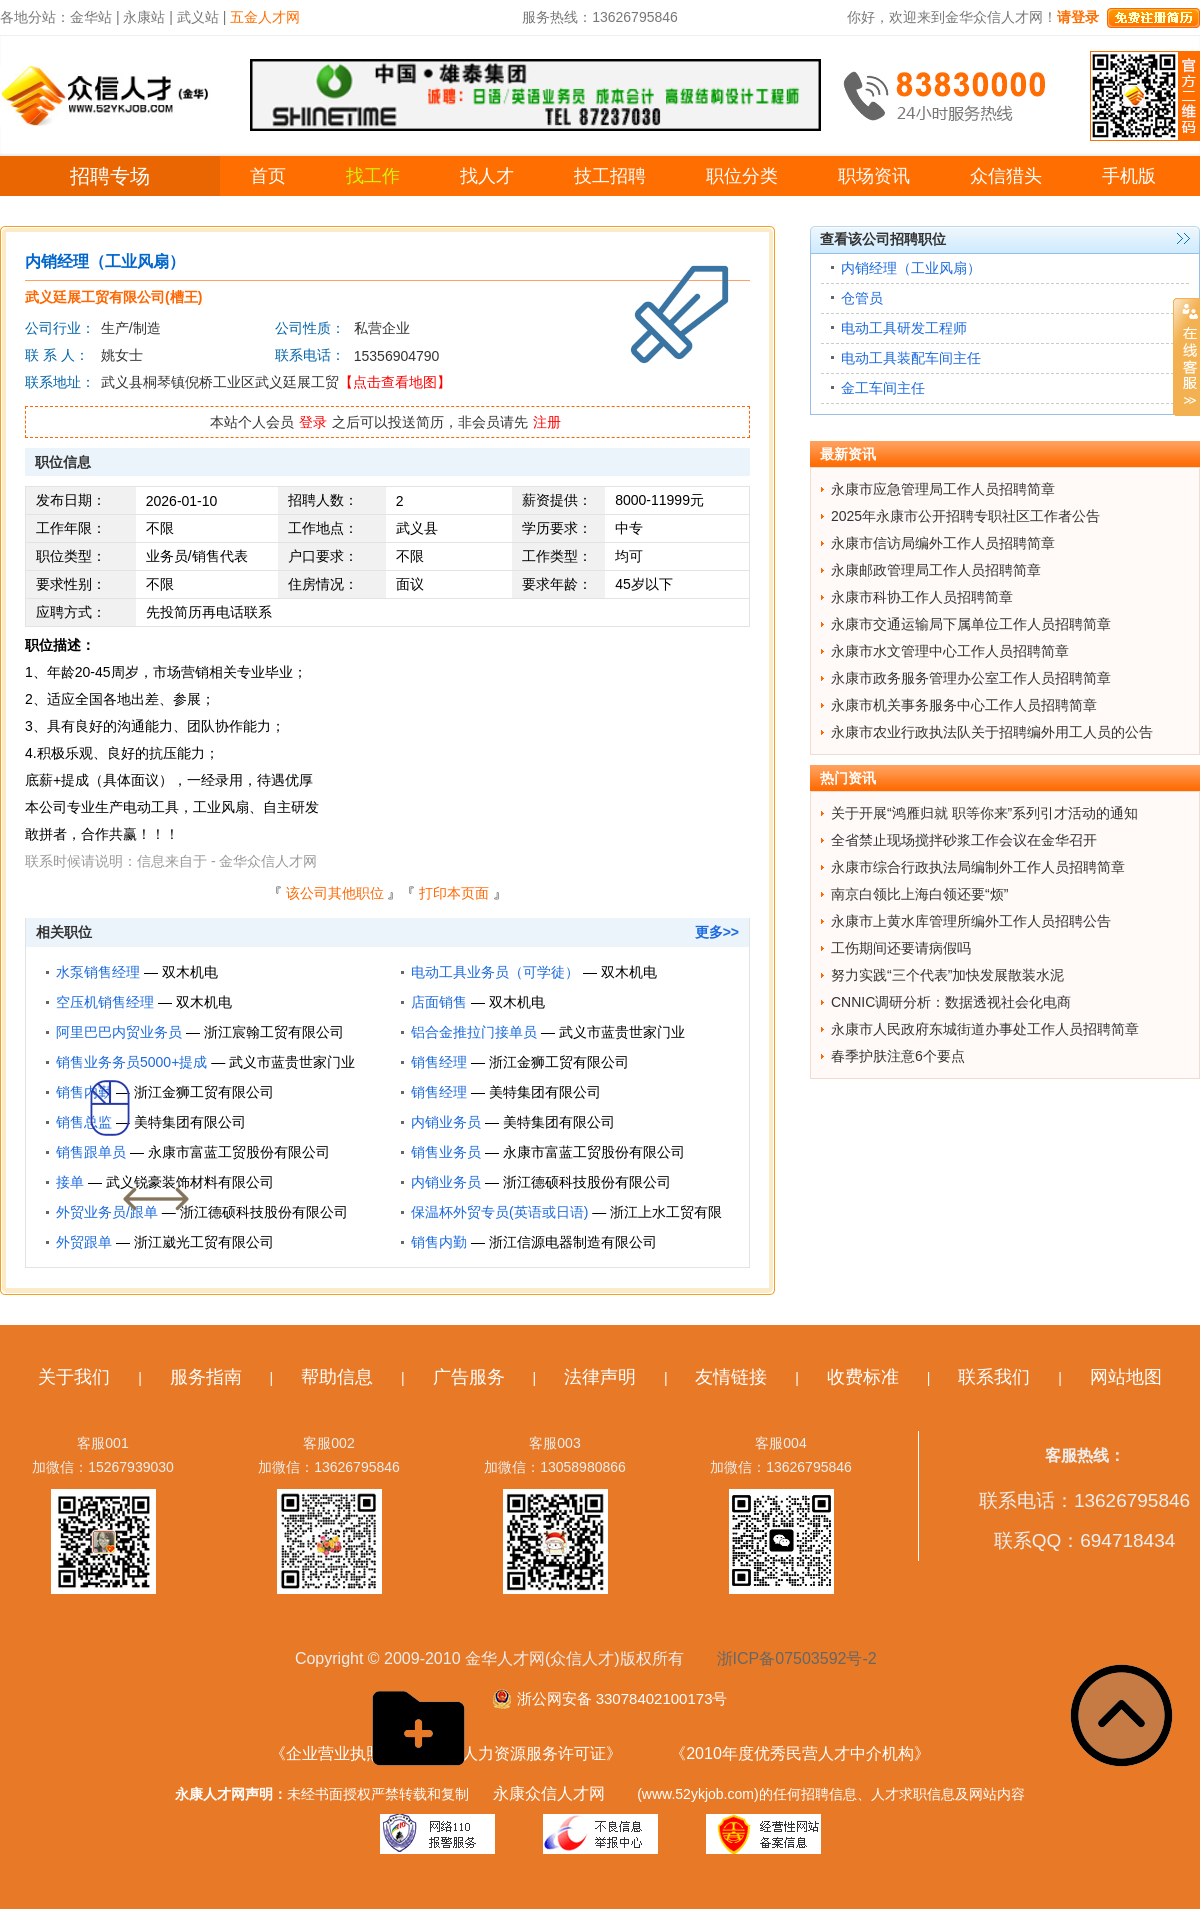  What do you see at coordinates (418, 1726) in the screenshot?
I see `create a new folder` at bounding box center [418, 1726].